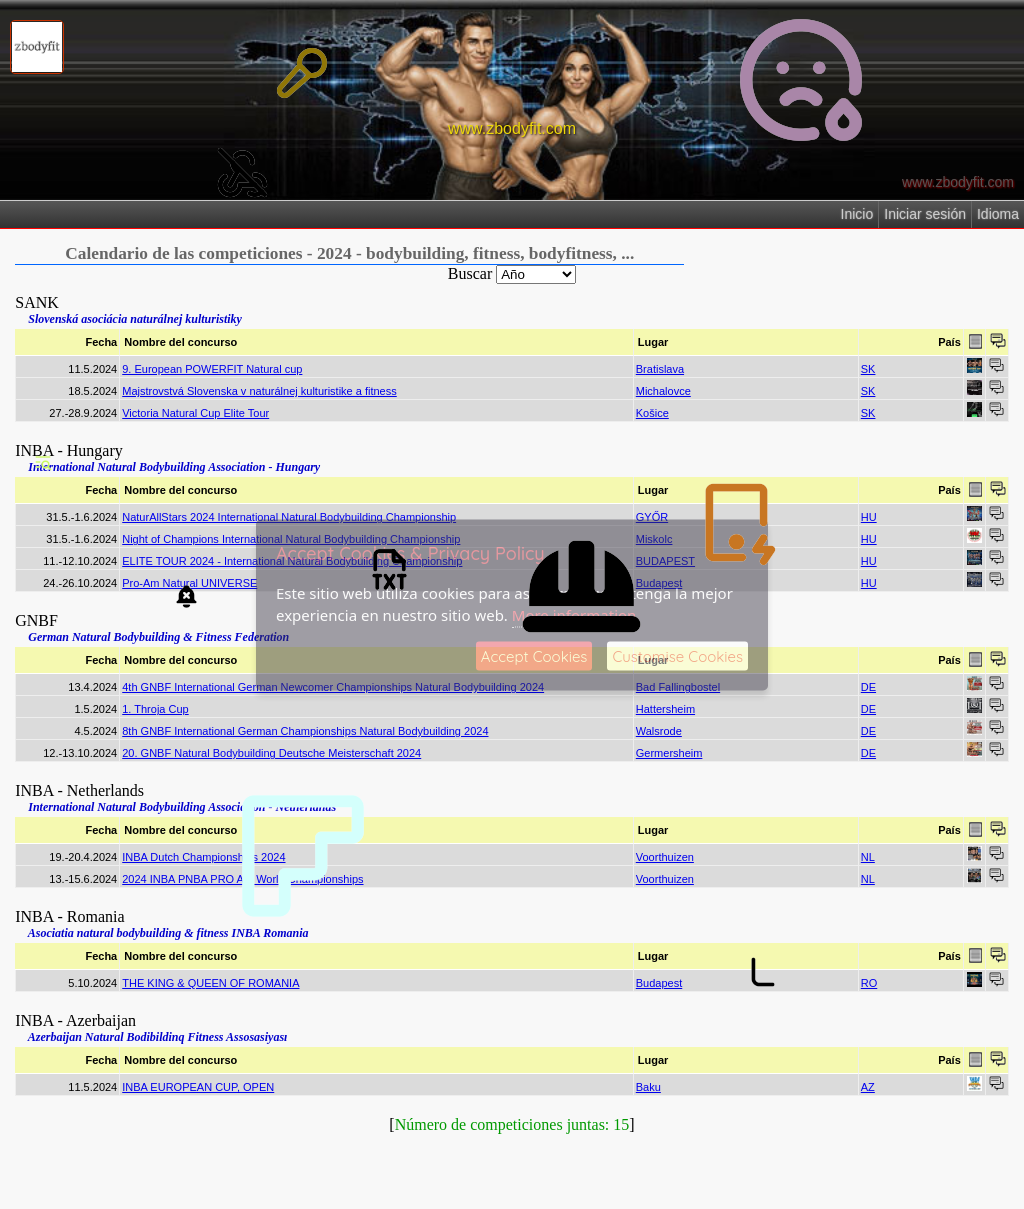  What do you see at coordinates (801, 80) in the screenshot?
I see `indicate sadness or disappointment` at bounding box center [801, 80].